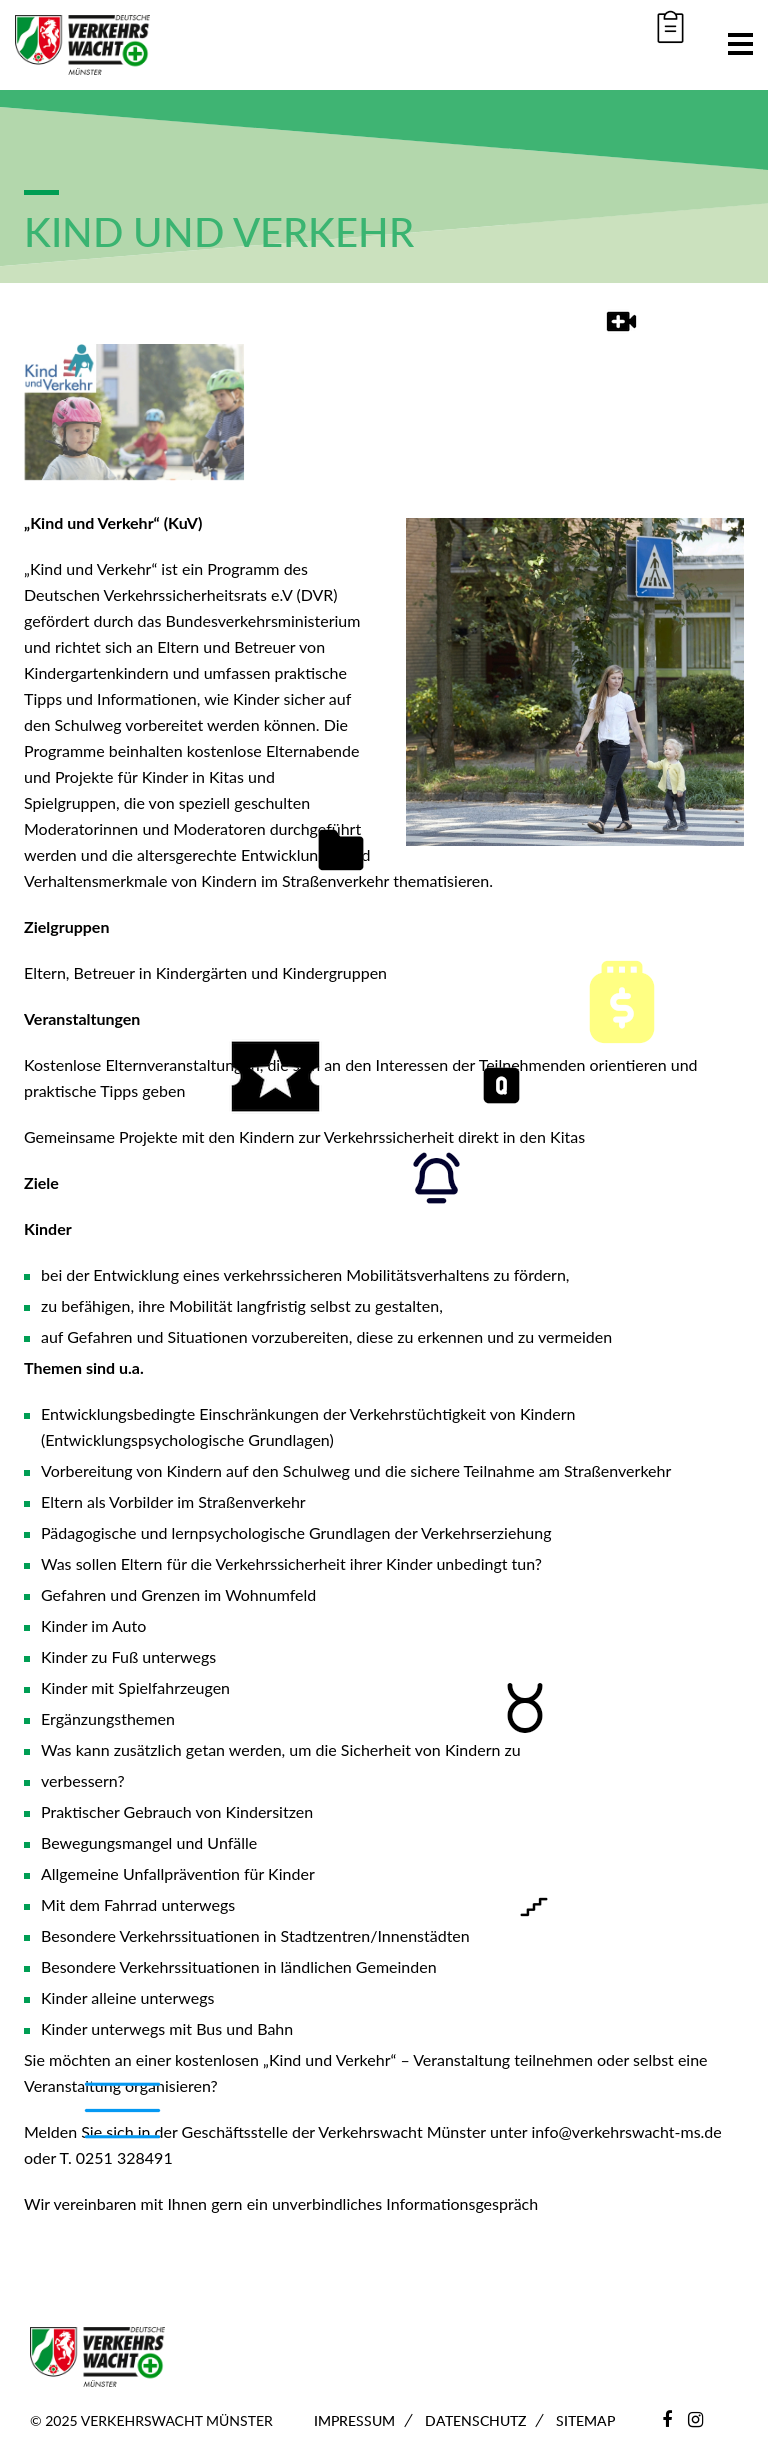 The height and width of the screenshot is (2443, 768). What do you see at coordinates (341, 850) in the screenshot?
I see `open folder or directory` at bounding box center [341, 850].